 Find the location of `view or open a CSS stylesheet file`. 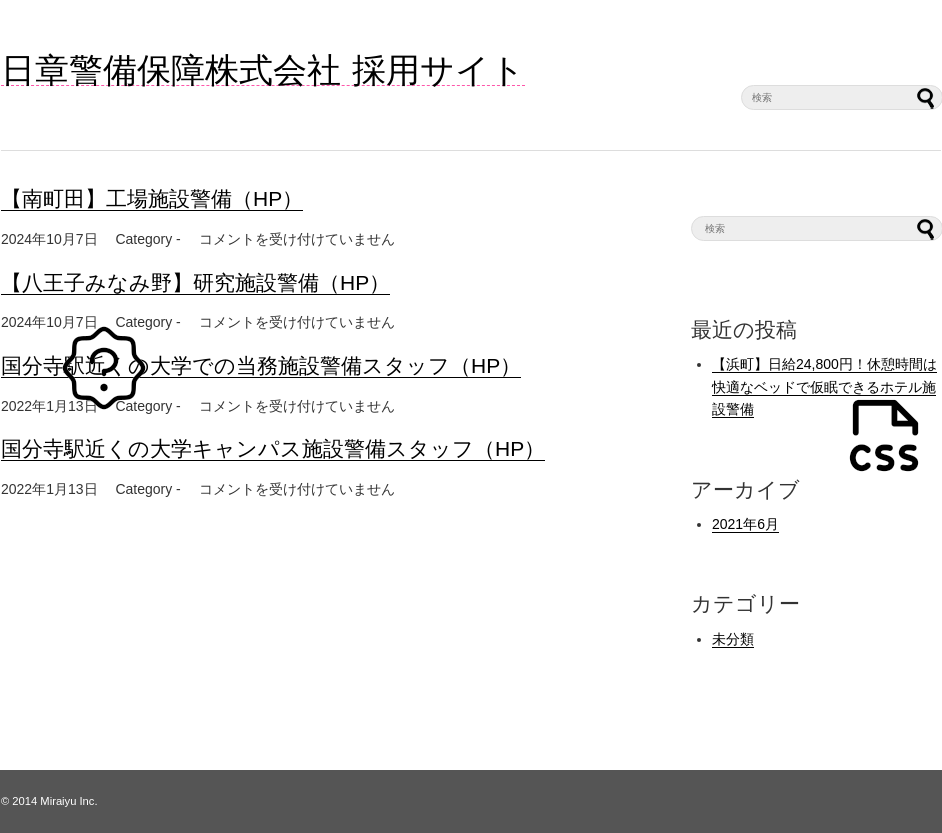

view or open a CSS stylesheet file is located at coordinates (885, 438).